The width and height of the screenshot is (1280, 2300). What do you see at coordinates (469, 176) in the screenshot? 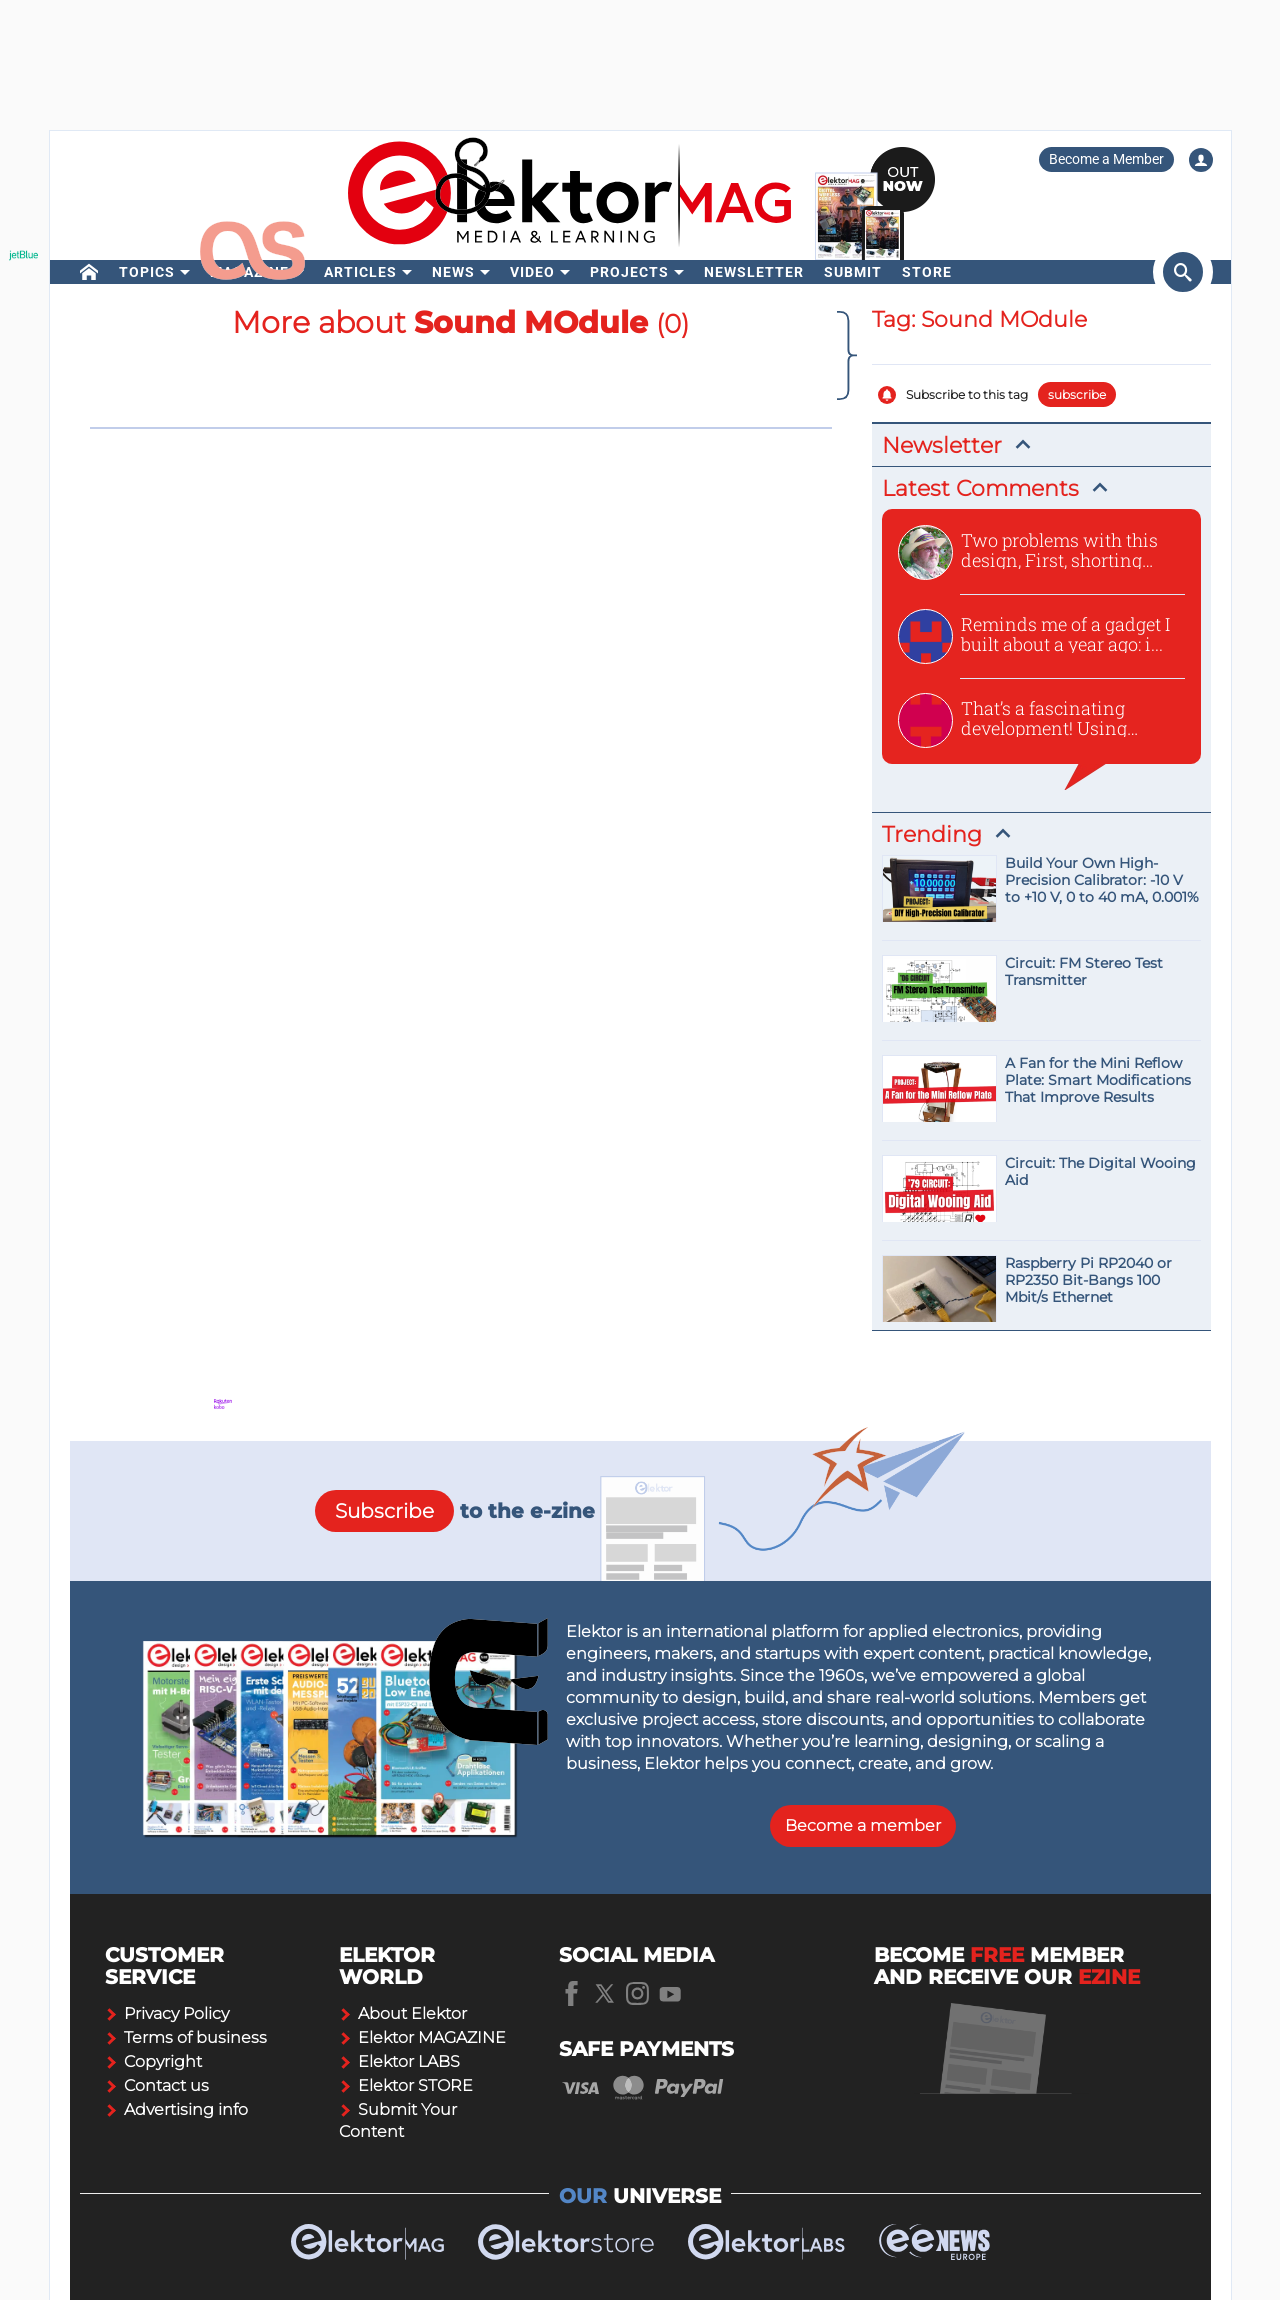
I see `shoelace web components library logo` at bounding box center [469, 176].